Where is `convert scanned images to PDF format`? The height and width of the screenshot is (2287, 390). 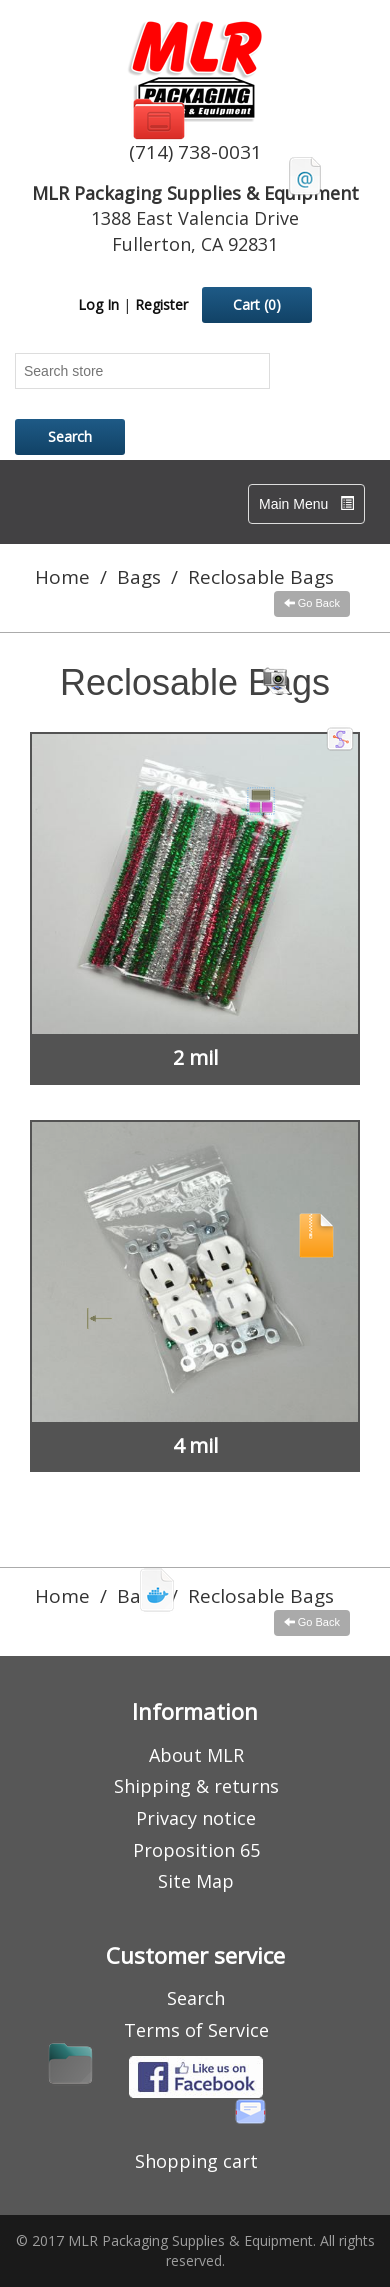
convert scanned images to PDF format is located at coordinates (275, 681).